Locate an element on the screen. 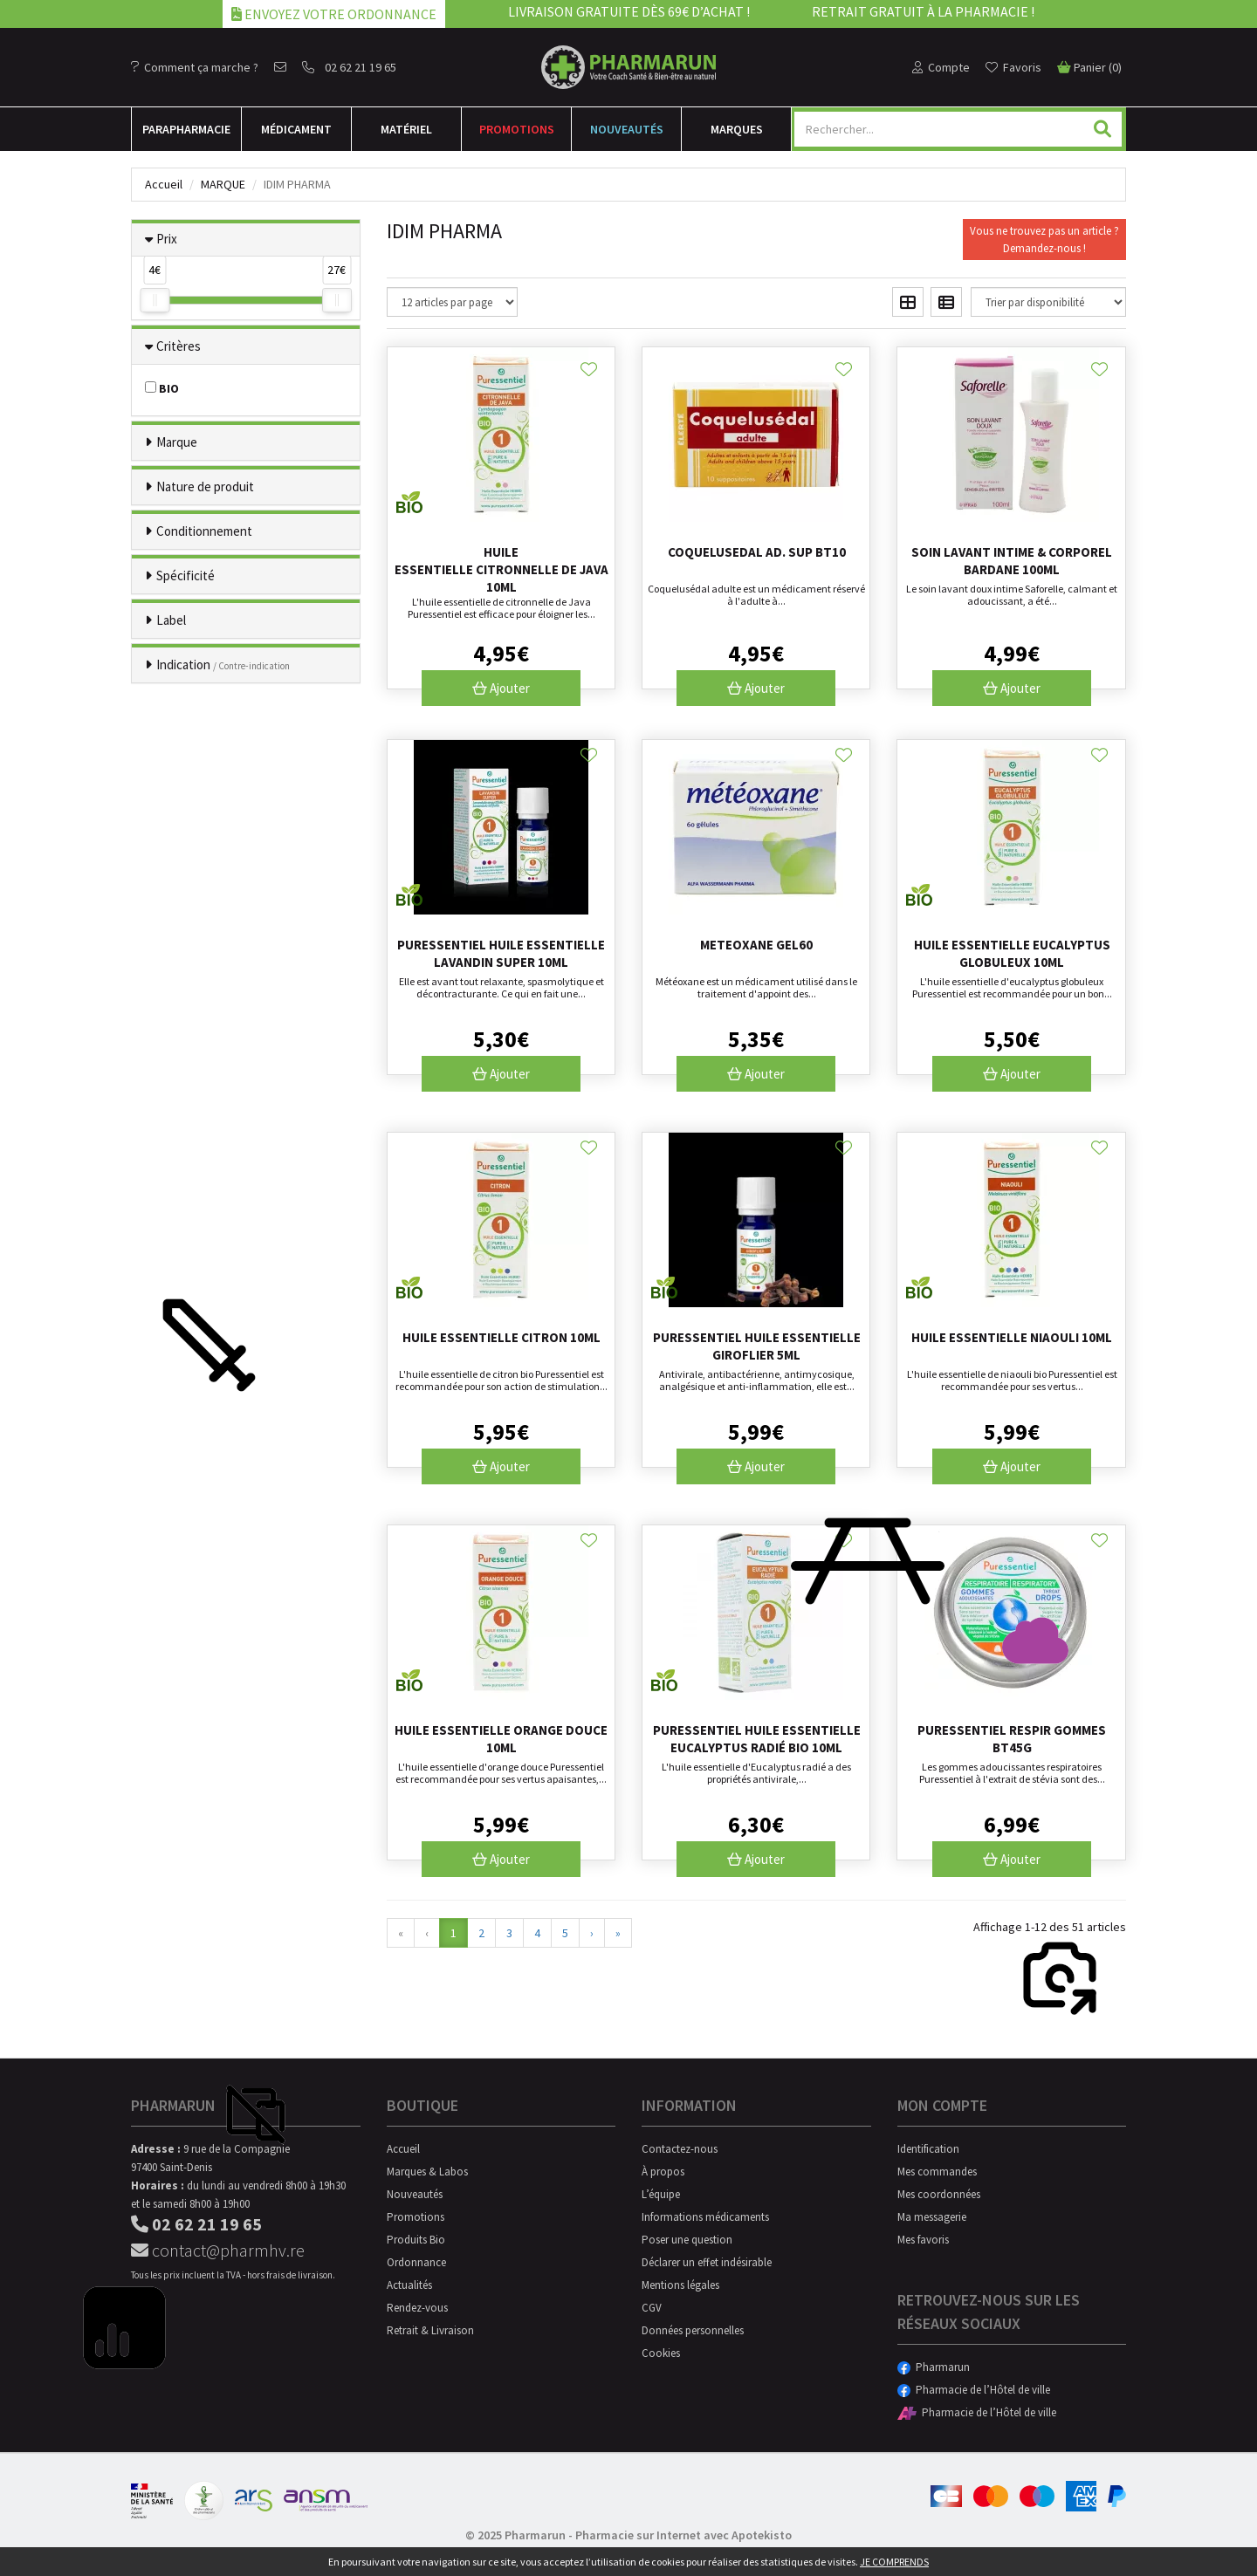 The image size is (1257, 2576). access weapons or combat features is located at coordinates (209, 1345).